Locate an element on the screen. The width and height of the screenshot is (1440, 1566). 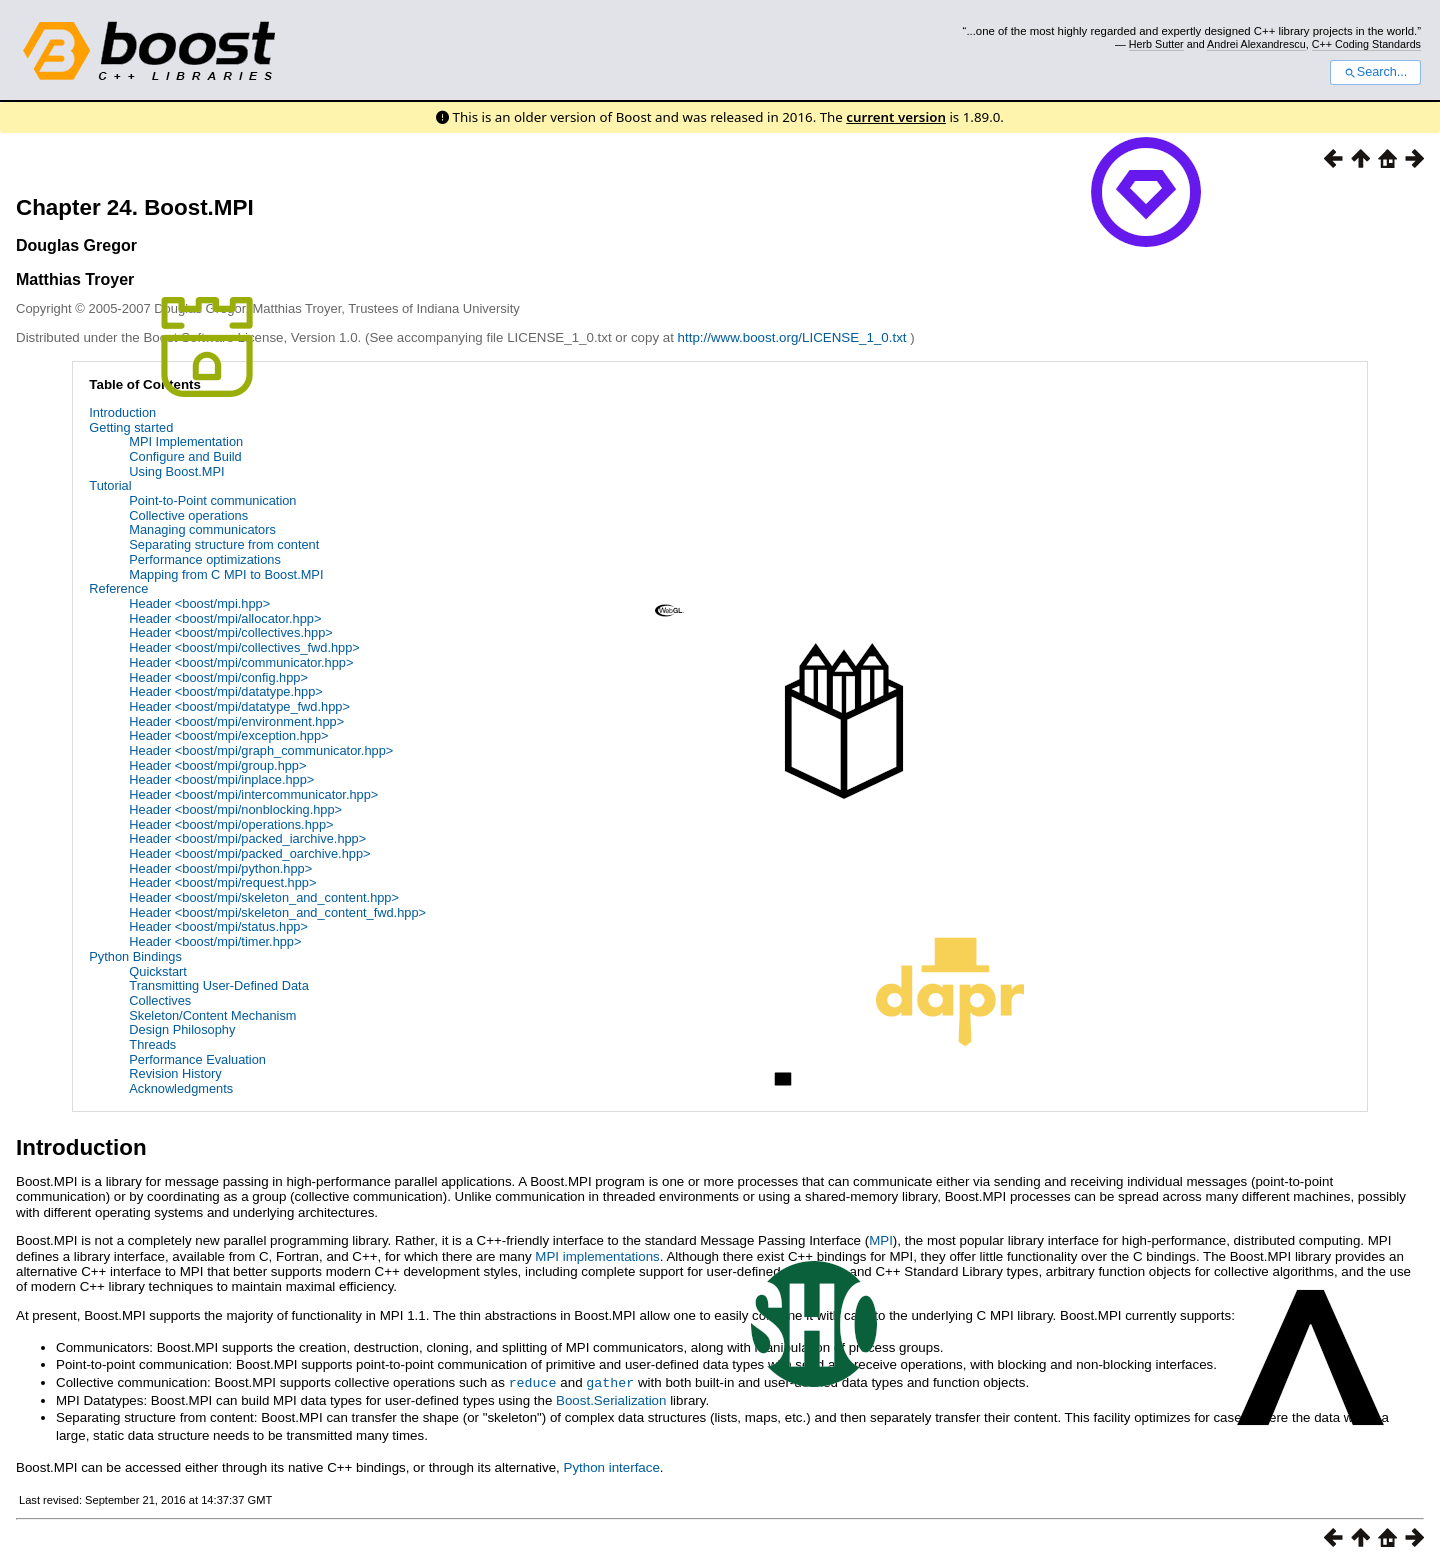
open Penpot design application is located at coordinates (844, 721).